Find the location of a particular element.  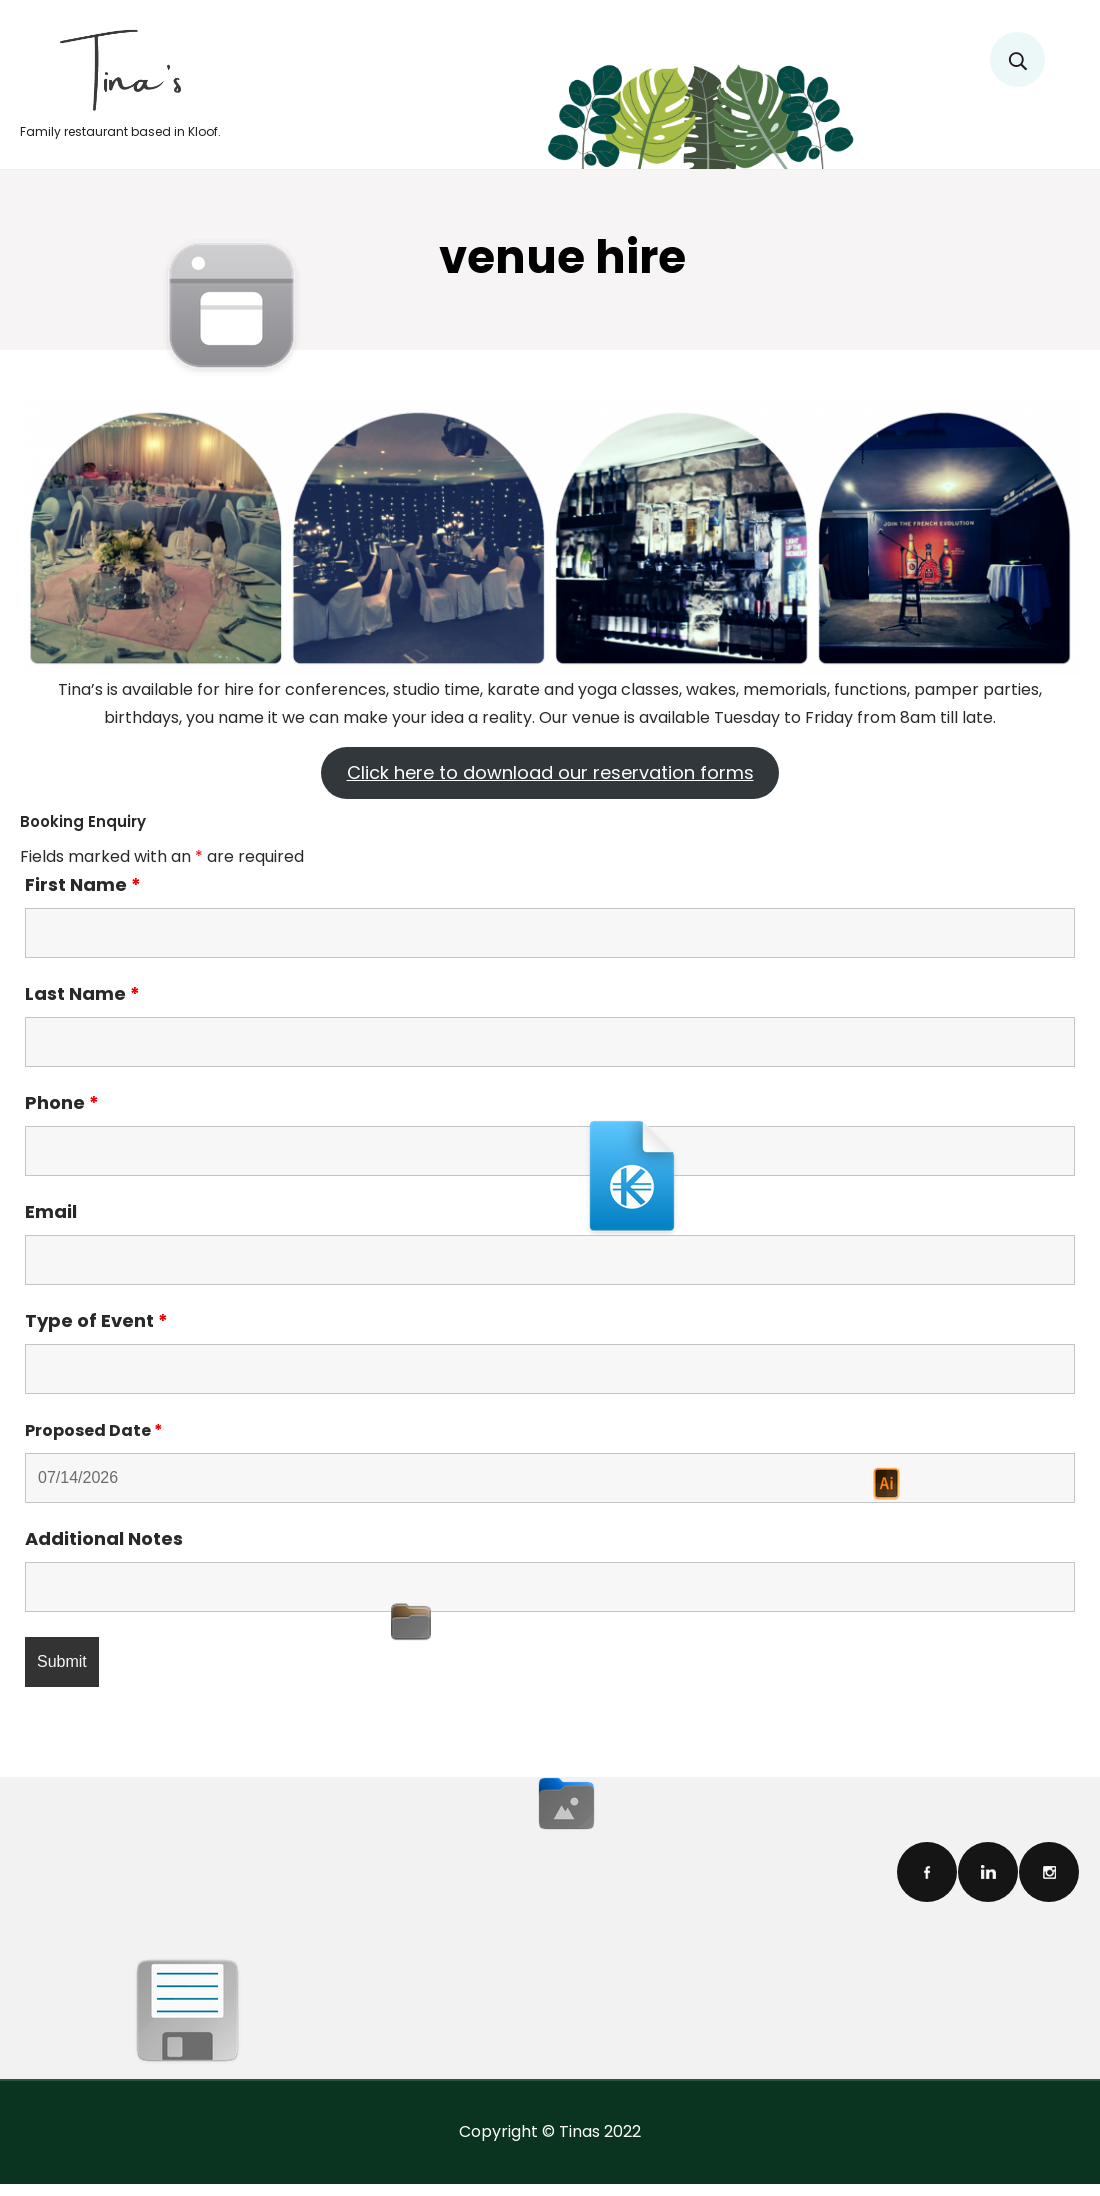

save file or document is located at coordinates (187, 2010).